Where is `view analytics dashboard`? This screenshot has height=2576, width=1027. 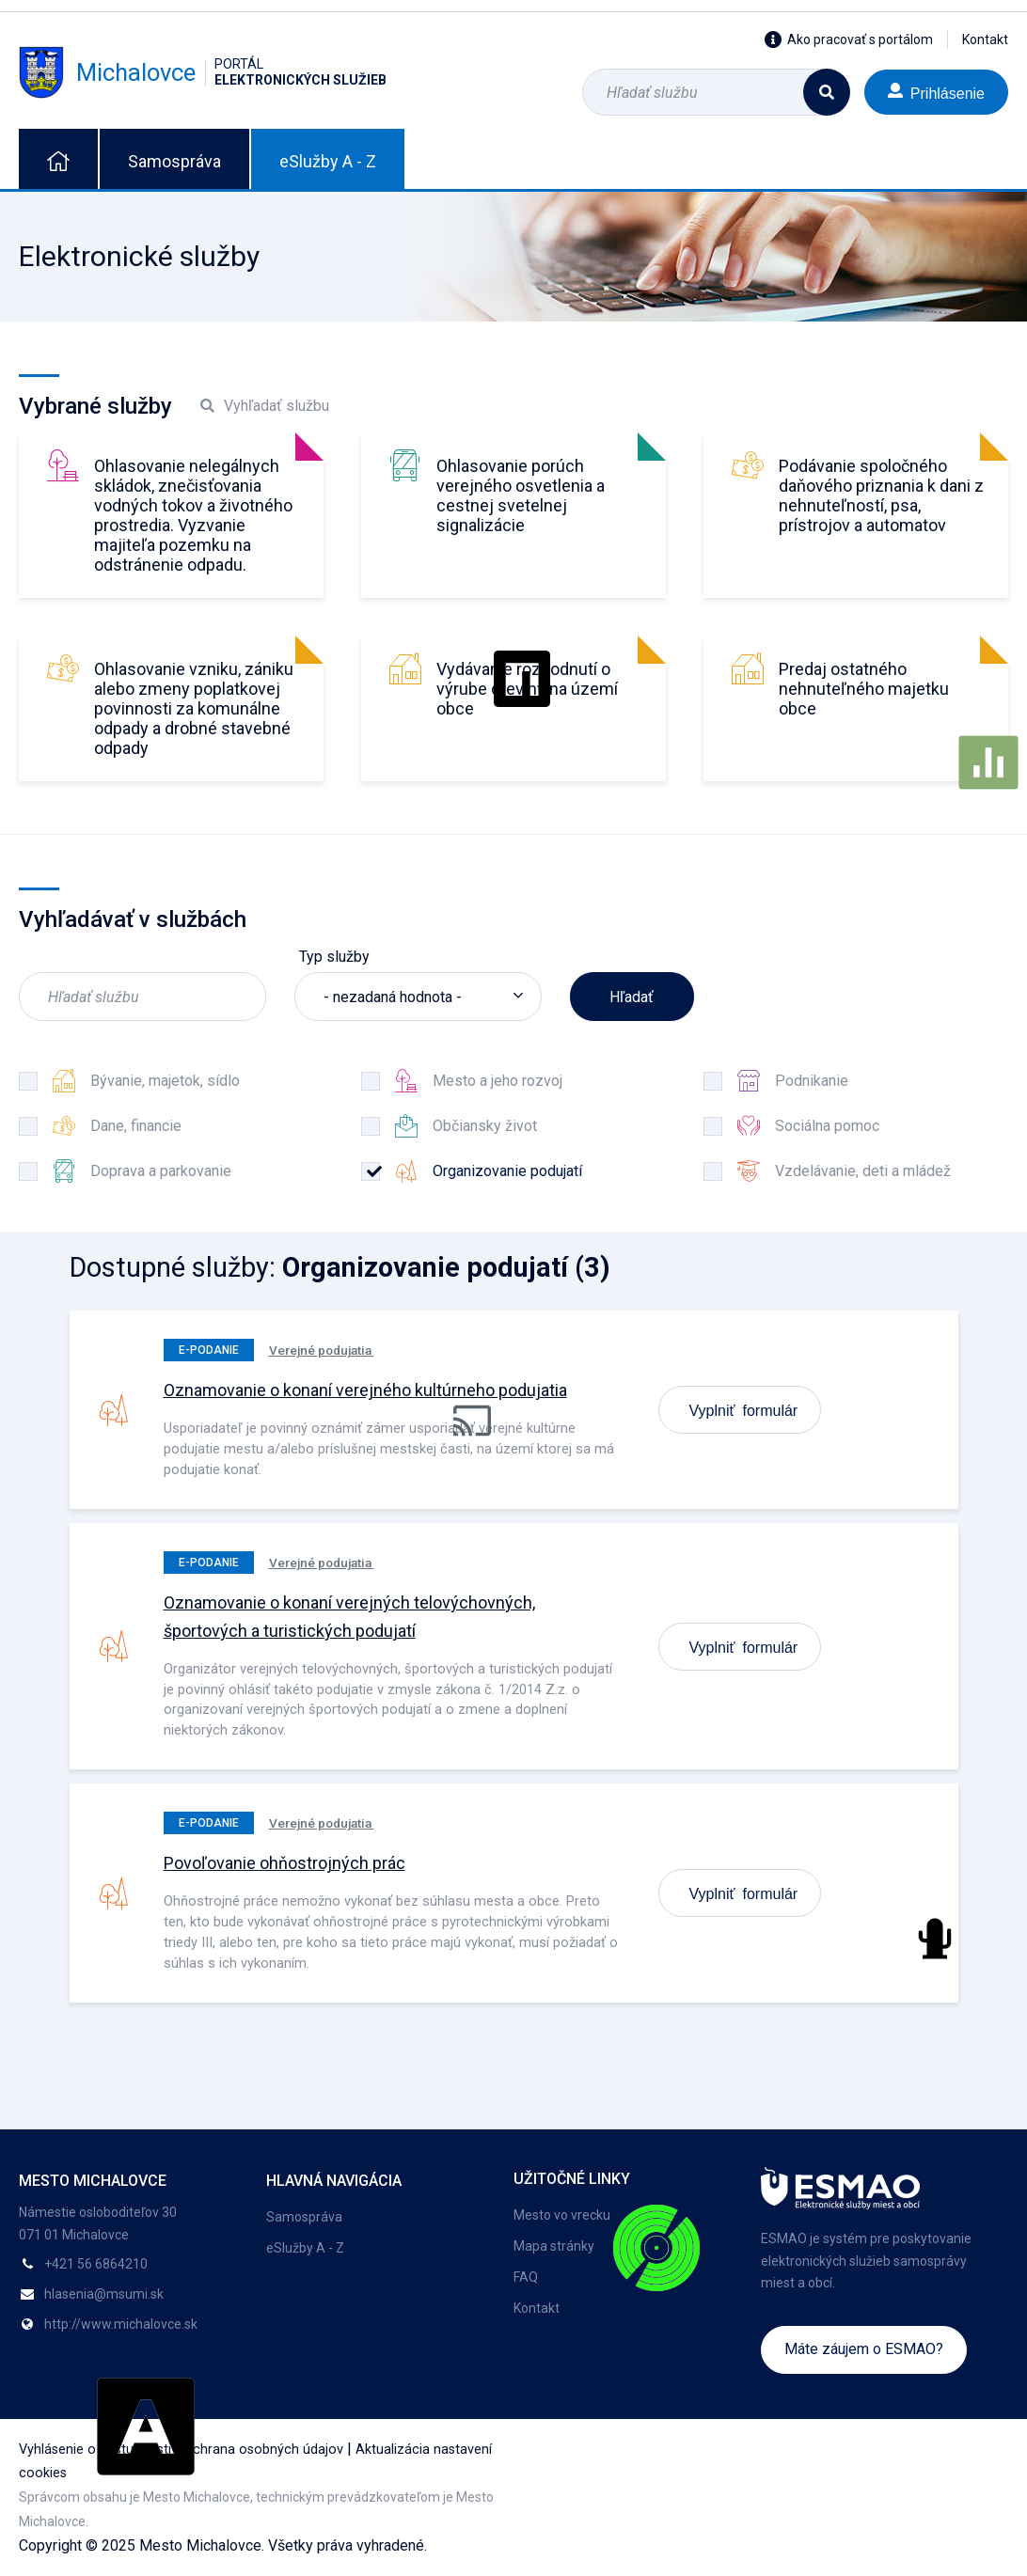 view analytics dashboard is located at coordinates (988, 762).